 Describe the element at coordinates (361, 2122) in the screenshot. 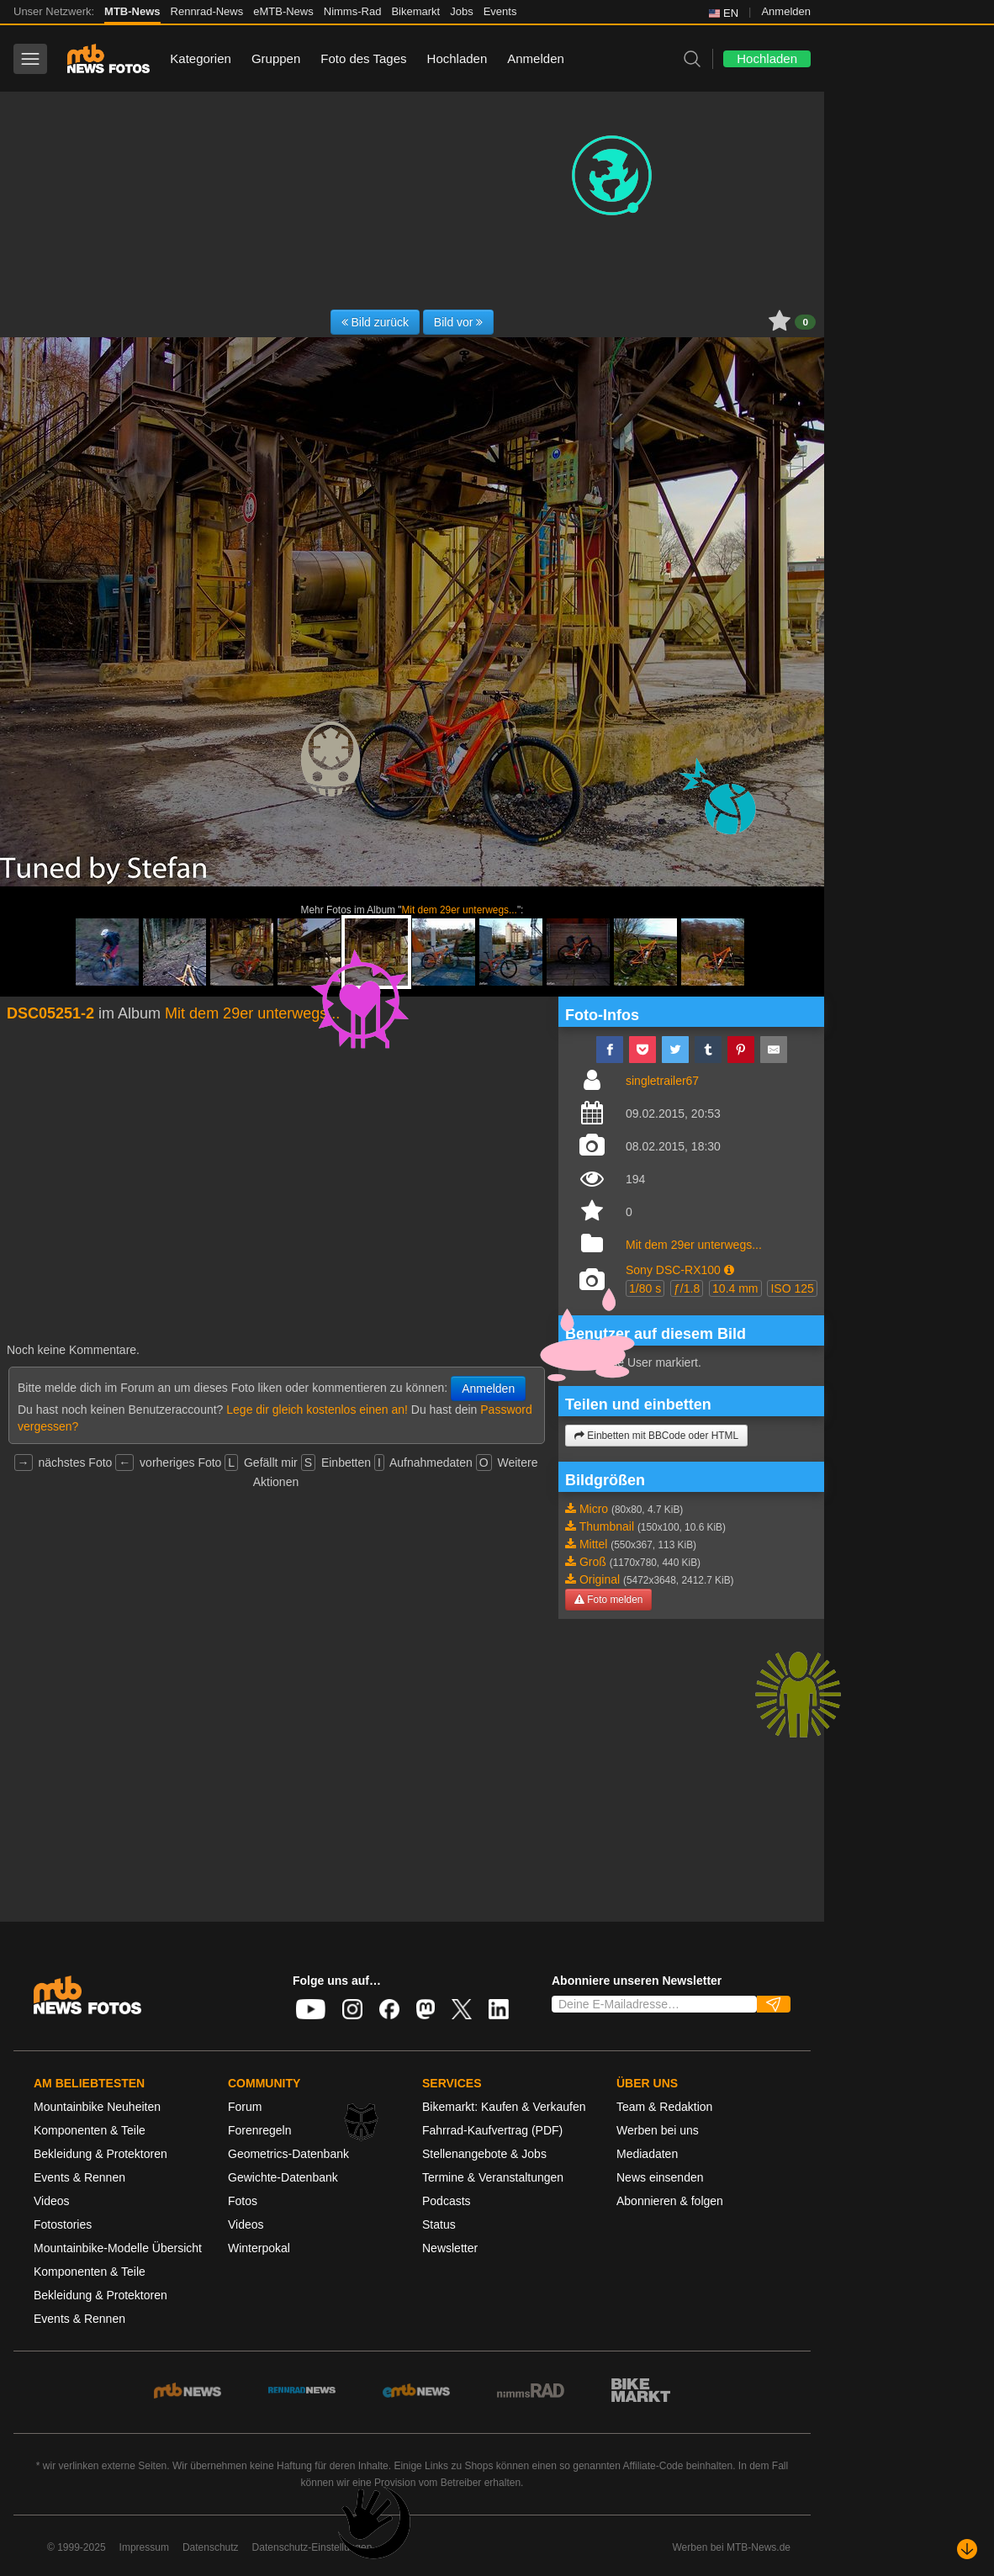

I see `equip chest armor to your character` at that location.